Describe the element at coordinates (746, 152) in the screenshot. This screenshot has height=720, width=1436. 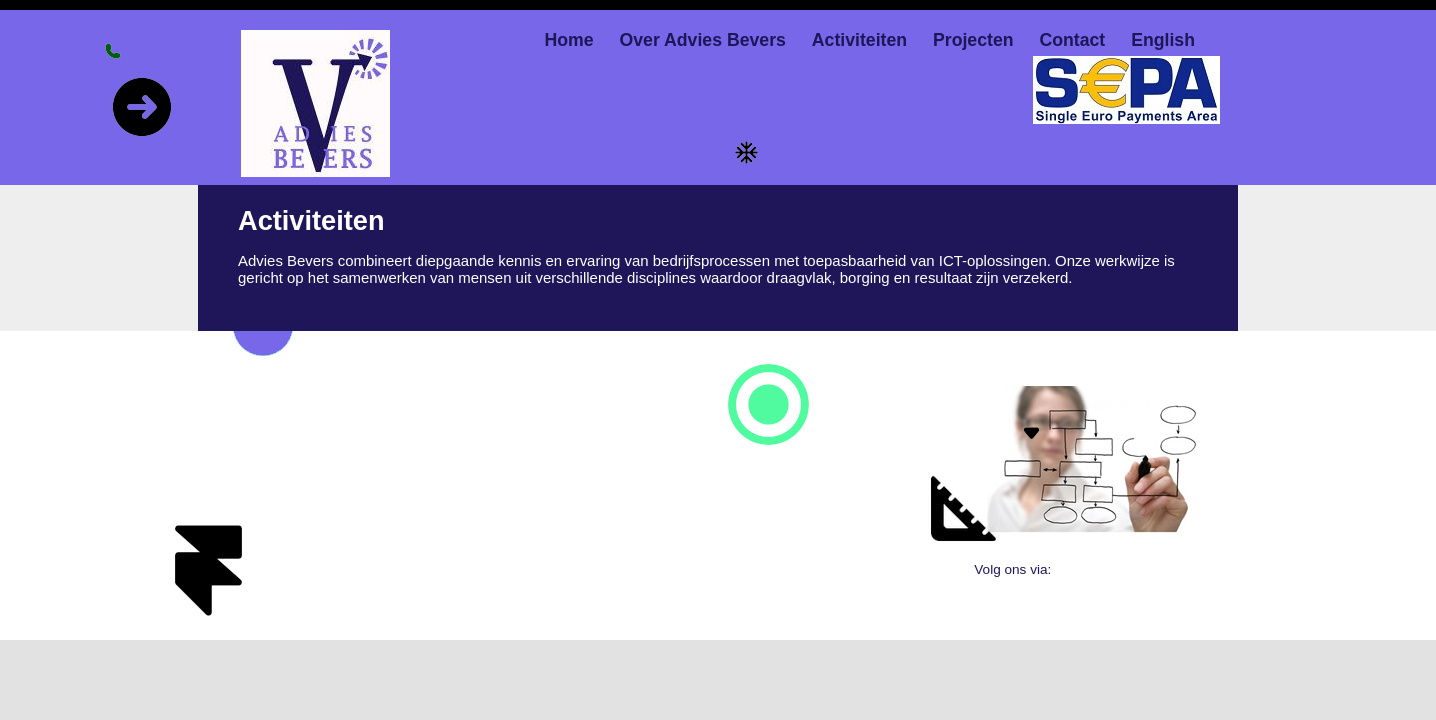
I see `toggle air conditioning or cooling settings` at that location.